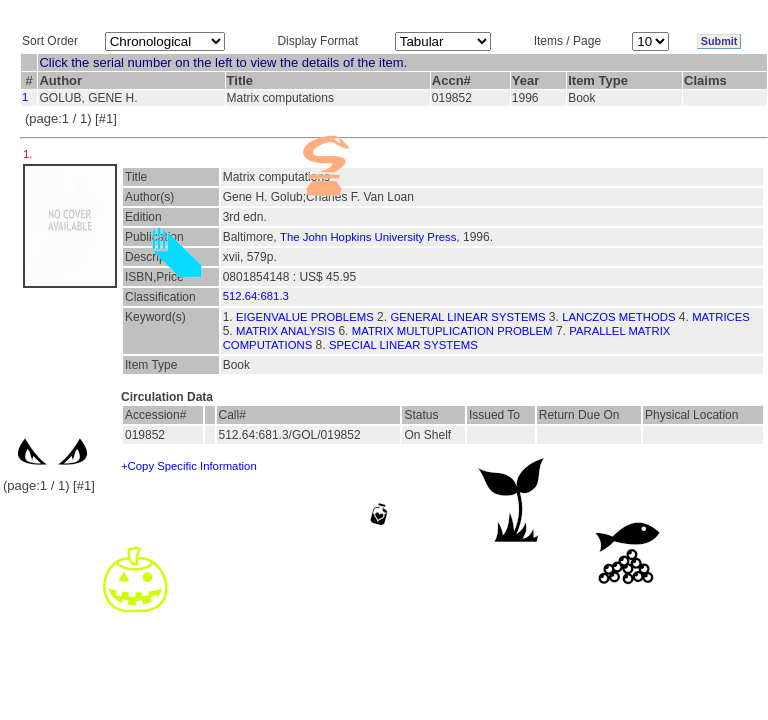 This screenshot has width=768, height=720. What do you see at coordinates (511, 500) in the screenshot?
I see `start a new garden or planting activity` at bounding box center [511, 500].